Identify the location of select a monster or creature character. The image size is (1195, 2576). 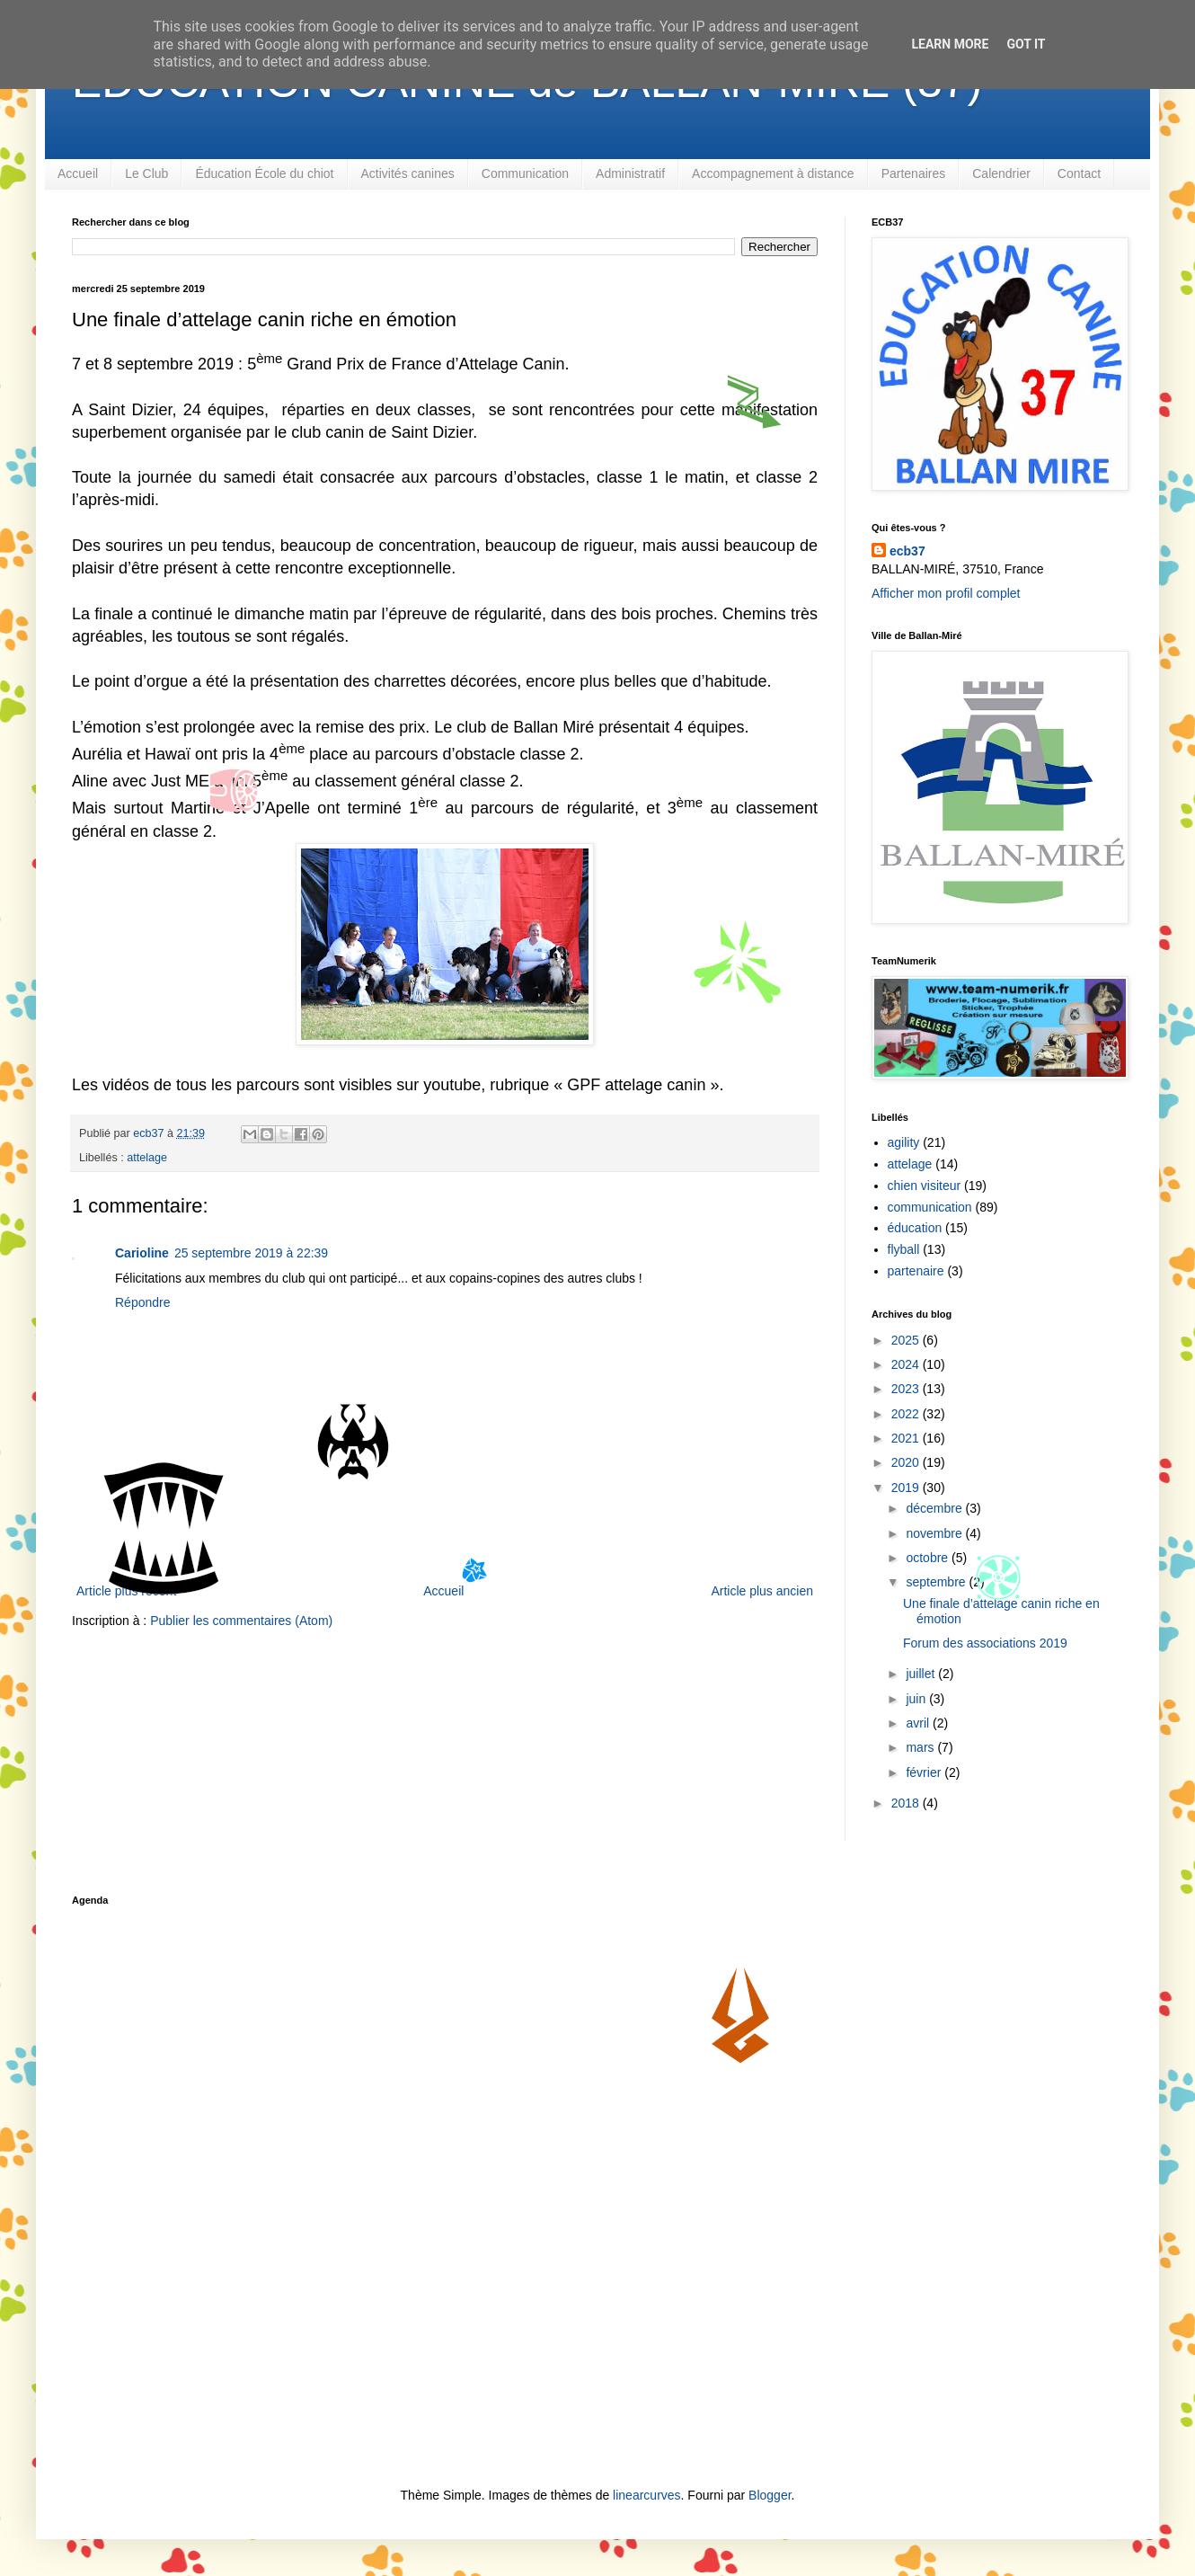
(165, 1528).